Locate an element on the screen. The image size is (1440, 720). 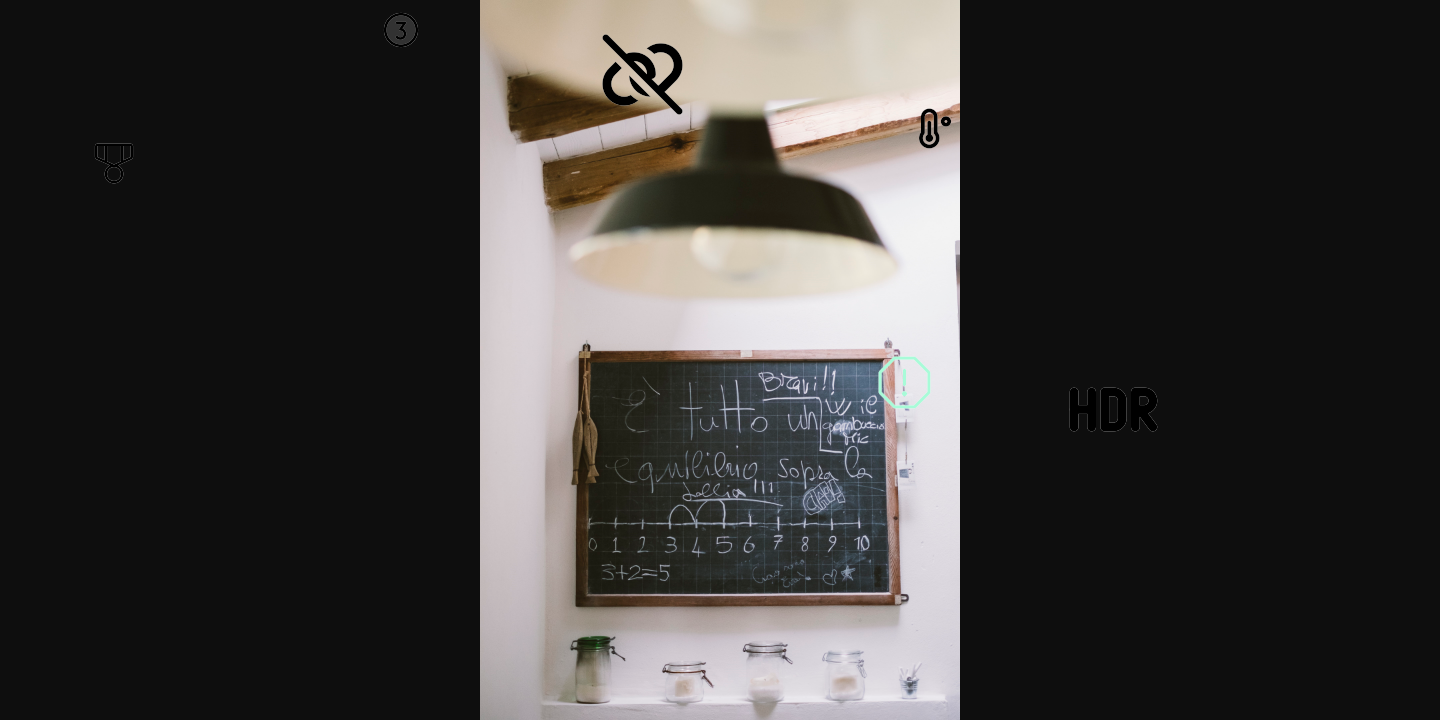
disconnect or remove a linked account is located at coordinates (642, 74).